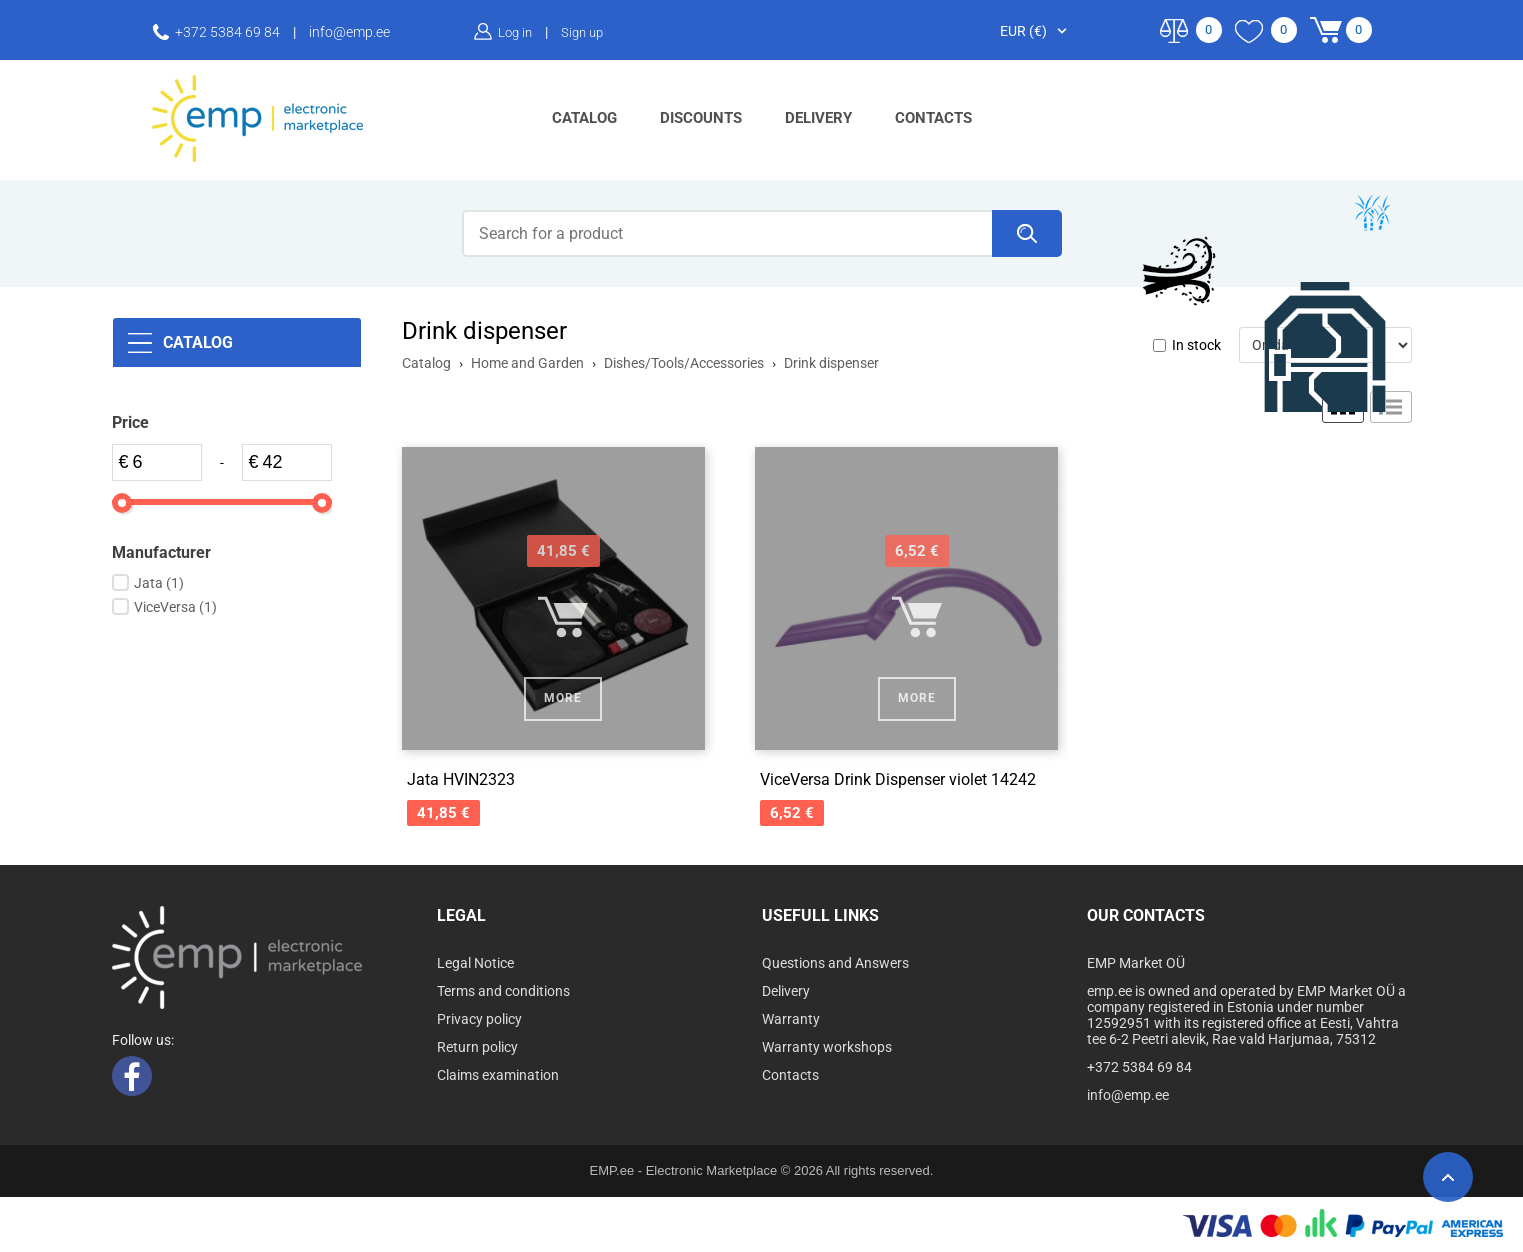 The height and width of the screenshot is (1252, 1523). Describe the element at coordinates (1325, 347) in the screenshot. I see `access airlock or sealed compartment controls` at that location.